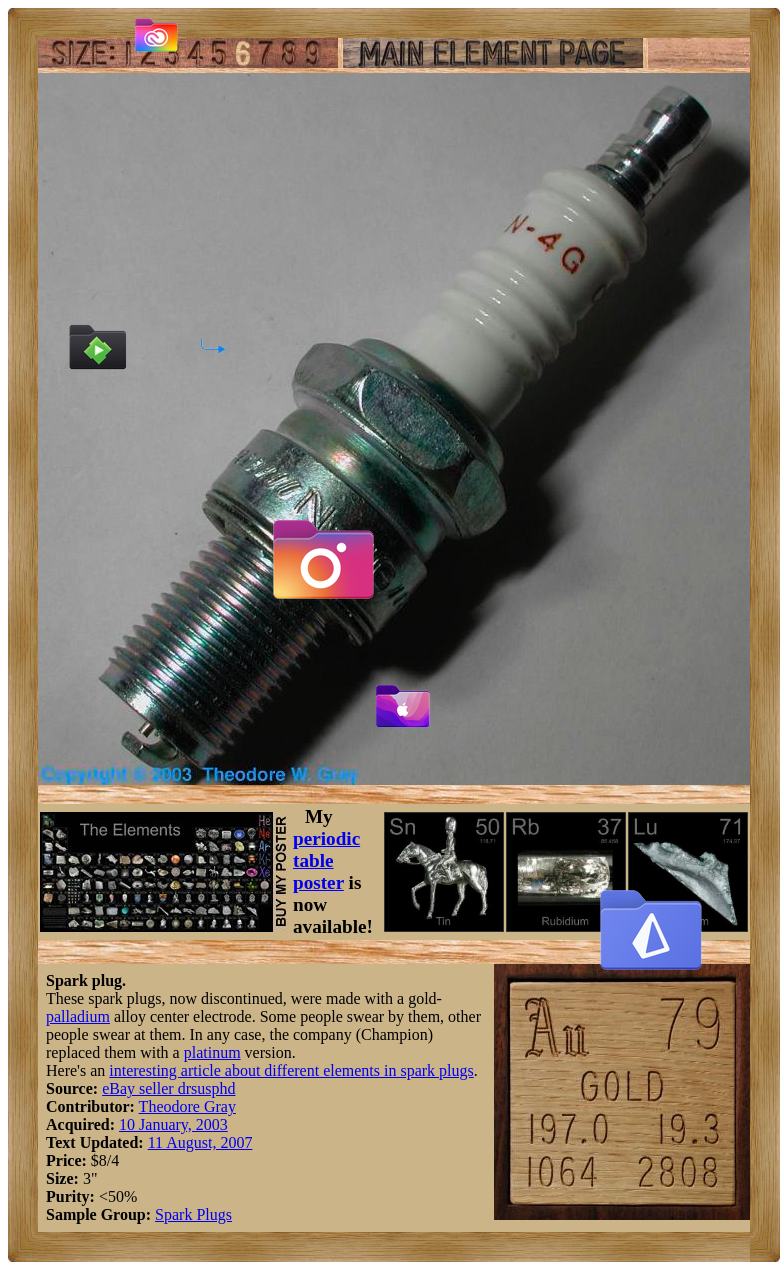  Describe the element at coordinates (97, 348) in the screenshot. I see `open folder containing Emby media server files` at that location.